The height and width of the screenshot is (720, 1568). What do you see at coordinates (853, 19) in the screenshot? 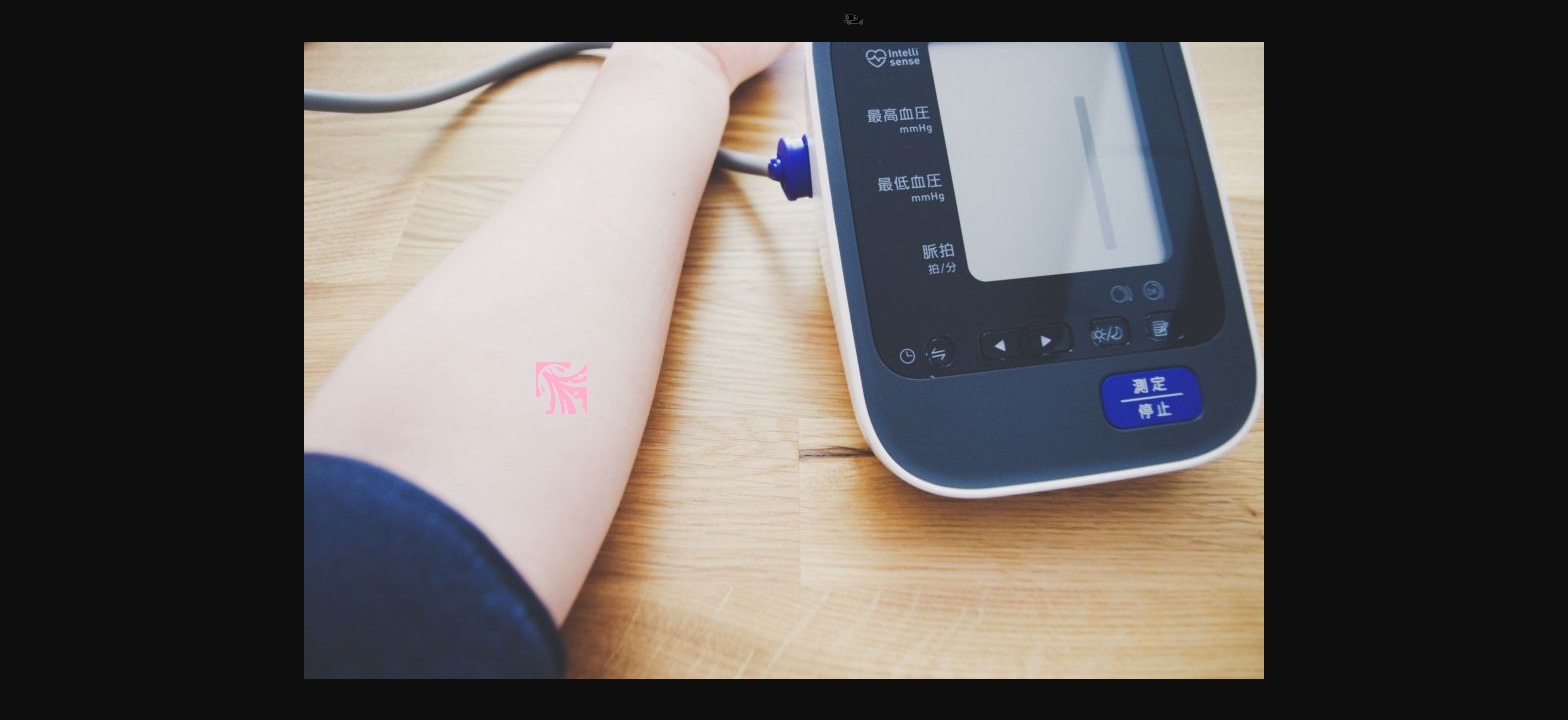
I see `military ambulance unit or medical transport` at bounding box center [853, 19].